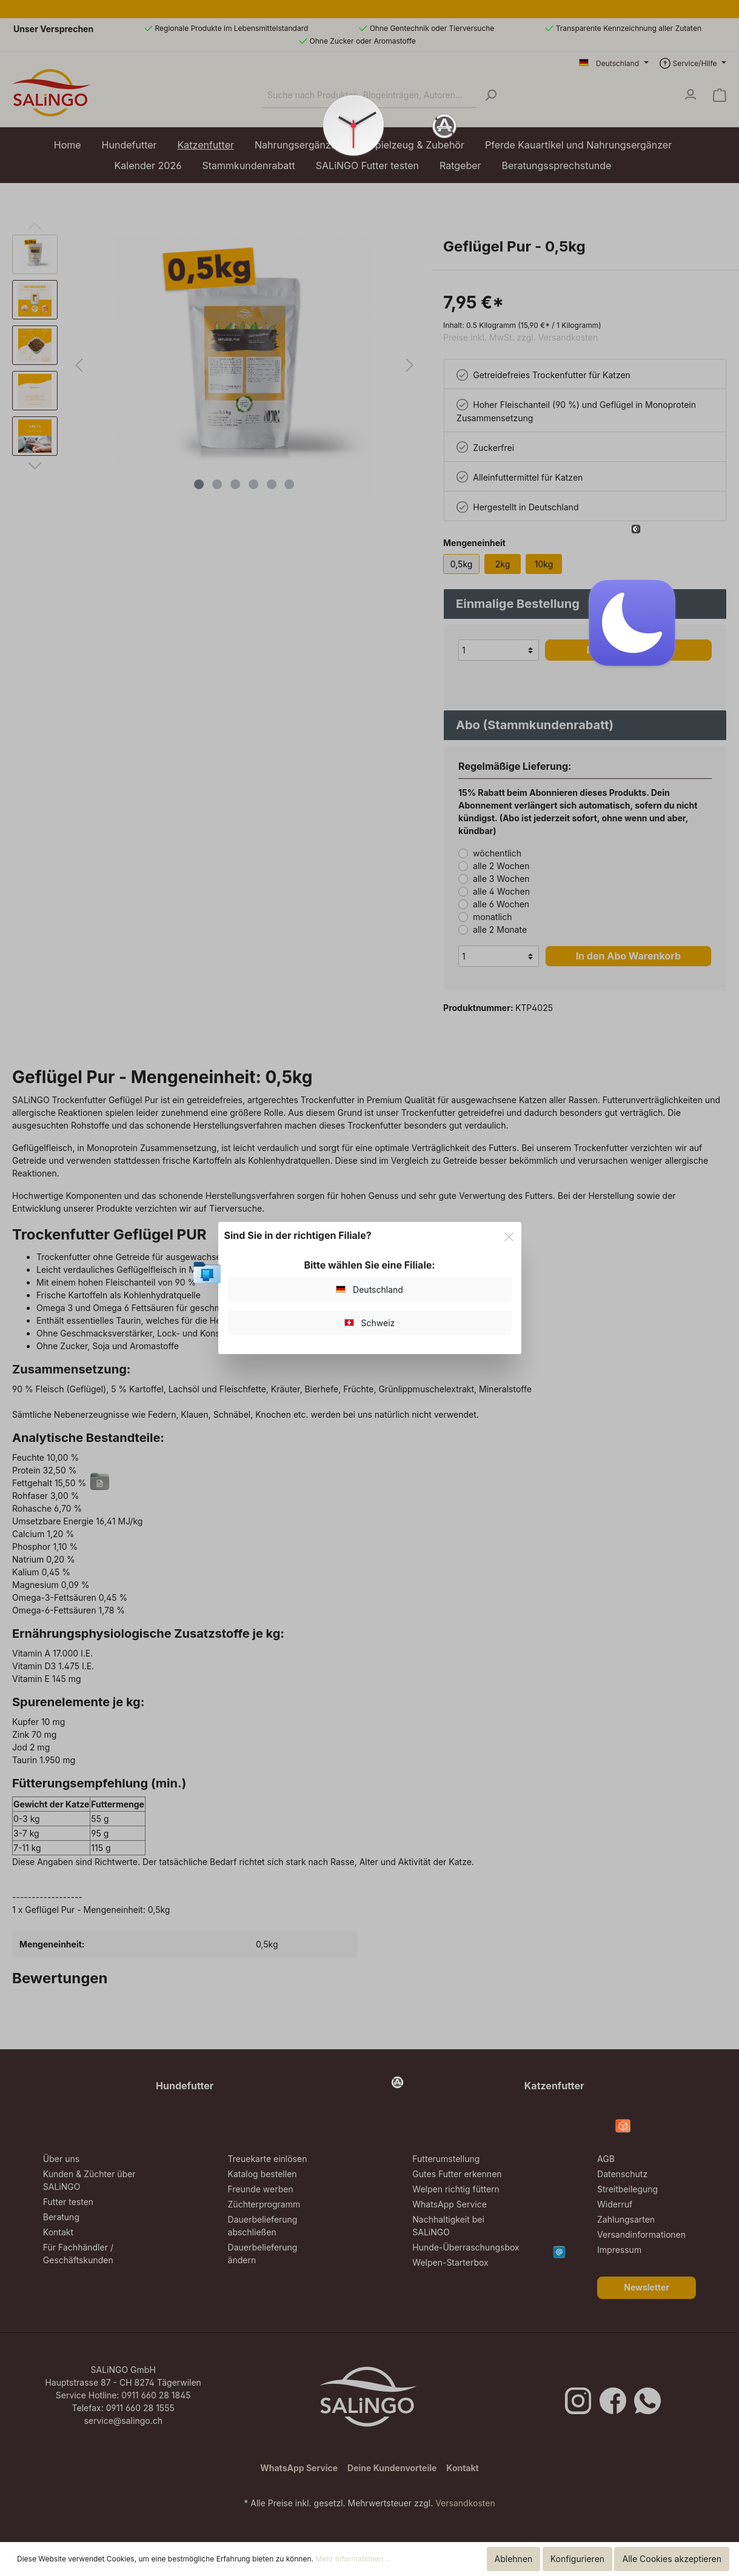 The image size is (739, 2576). I want to click on check for system software updates, so click(444, 126).